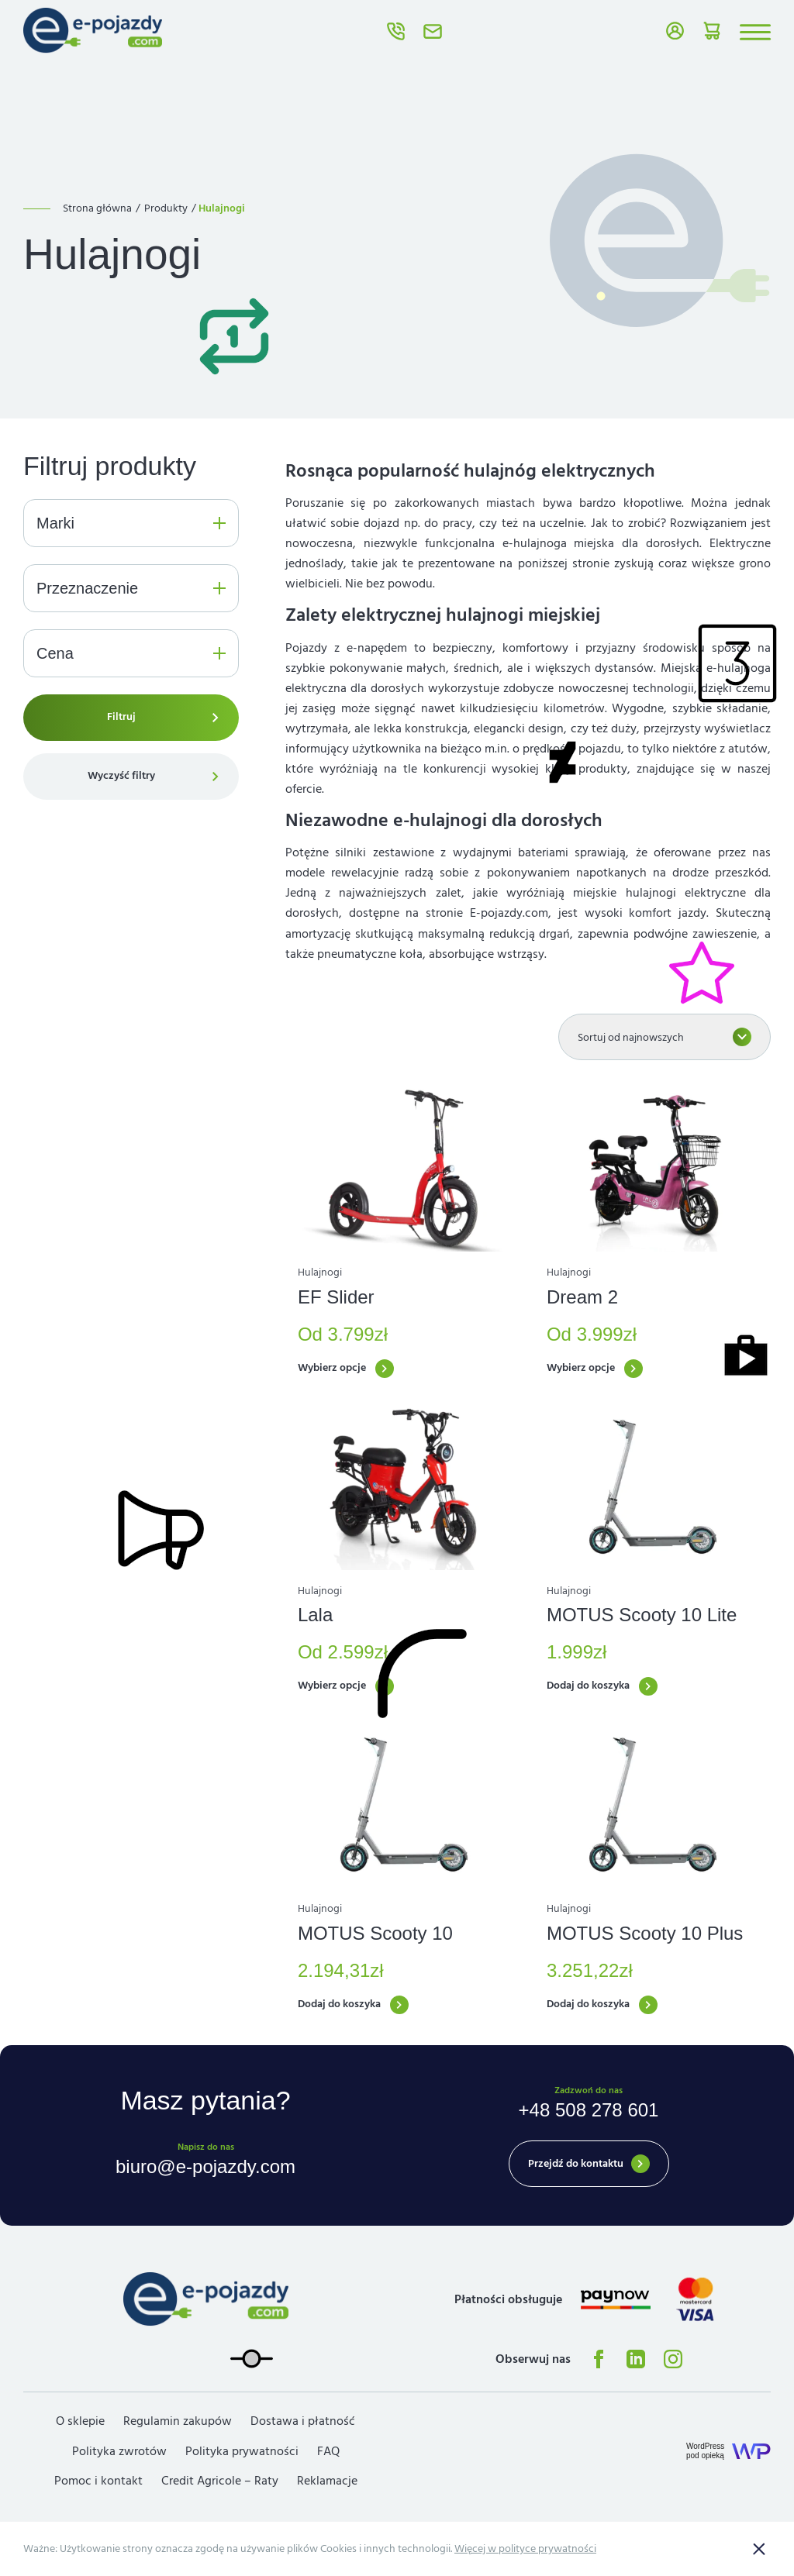  Describe the element at coordinates (422, 1673) in the screenshot. I see `apply rounded corner radius to element` at that location.